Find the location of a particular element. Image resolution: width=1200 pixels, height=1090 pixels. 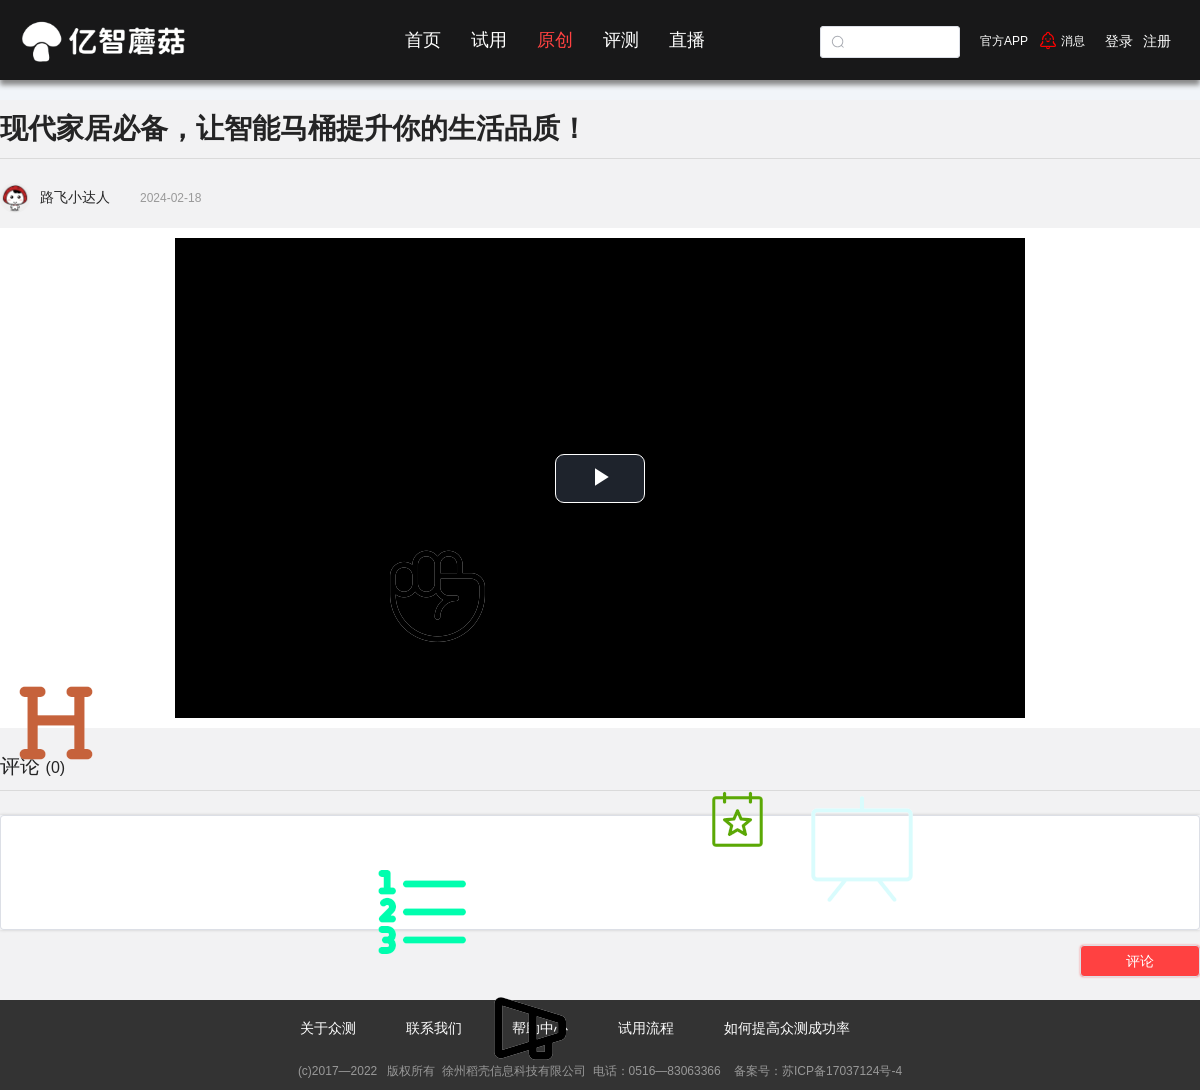

start or view a presentation is located at coordinates (862, 851).